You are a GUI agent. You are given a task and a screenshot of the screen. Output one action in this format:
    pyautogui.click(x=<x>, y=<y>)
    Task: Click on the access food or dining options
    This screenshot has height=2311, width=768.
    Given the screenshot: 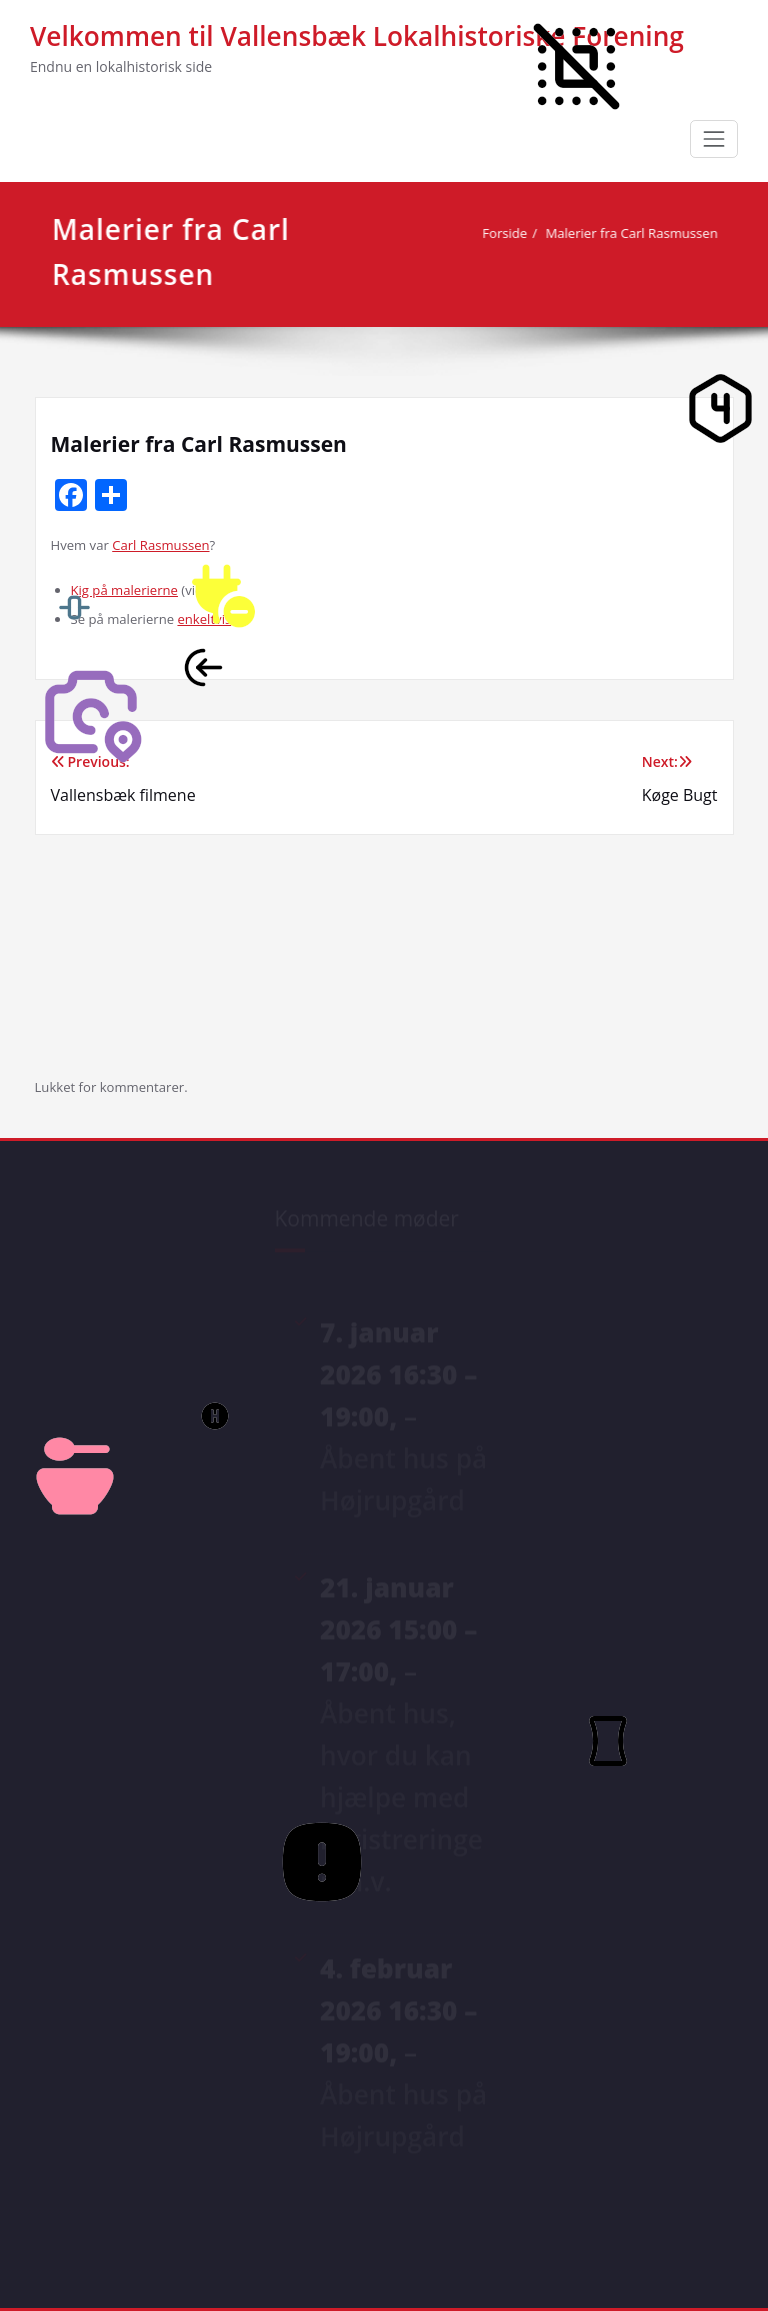 What is the action you would take?
    pyautogui.click(x=75, y=1476)
    